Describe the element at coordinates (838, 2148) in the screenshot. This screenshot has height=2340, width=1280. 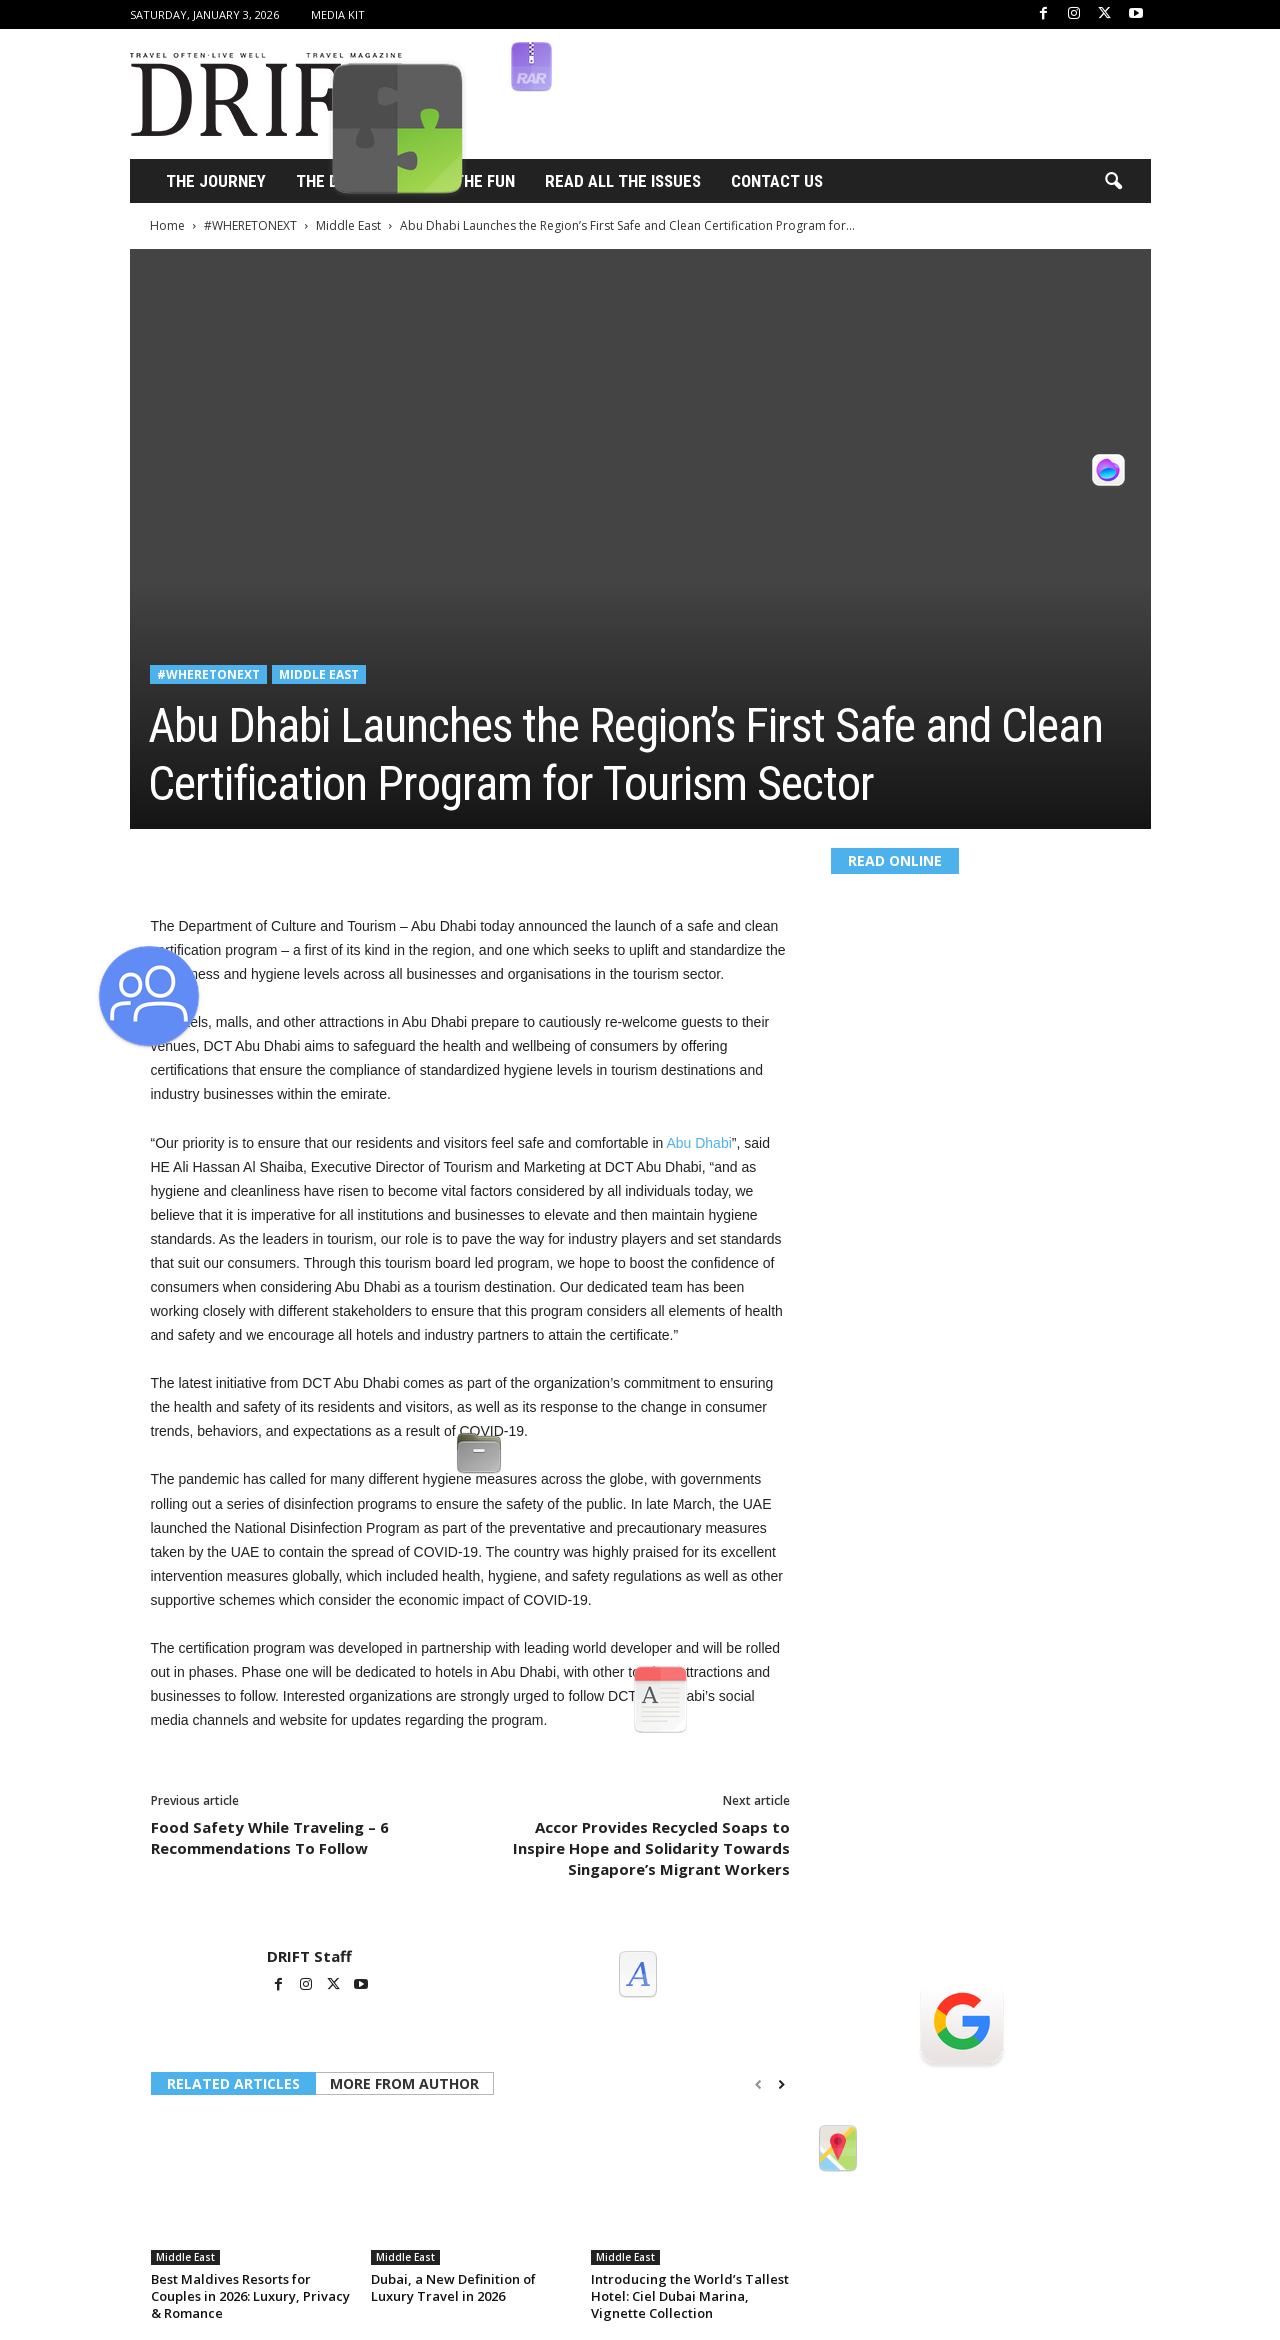
I see `geo+json file containing geographic data` at that location.